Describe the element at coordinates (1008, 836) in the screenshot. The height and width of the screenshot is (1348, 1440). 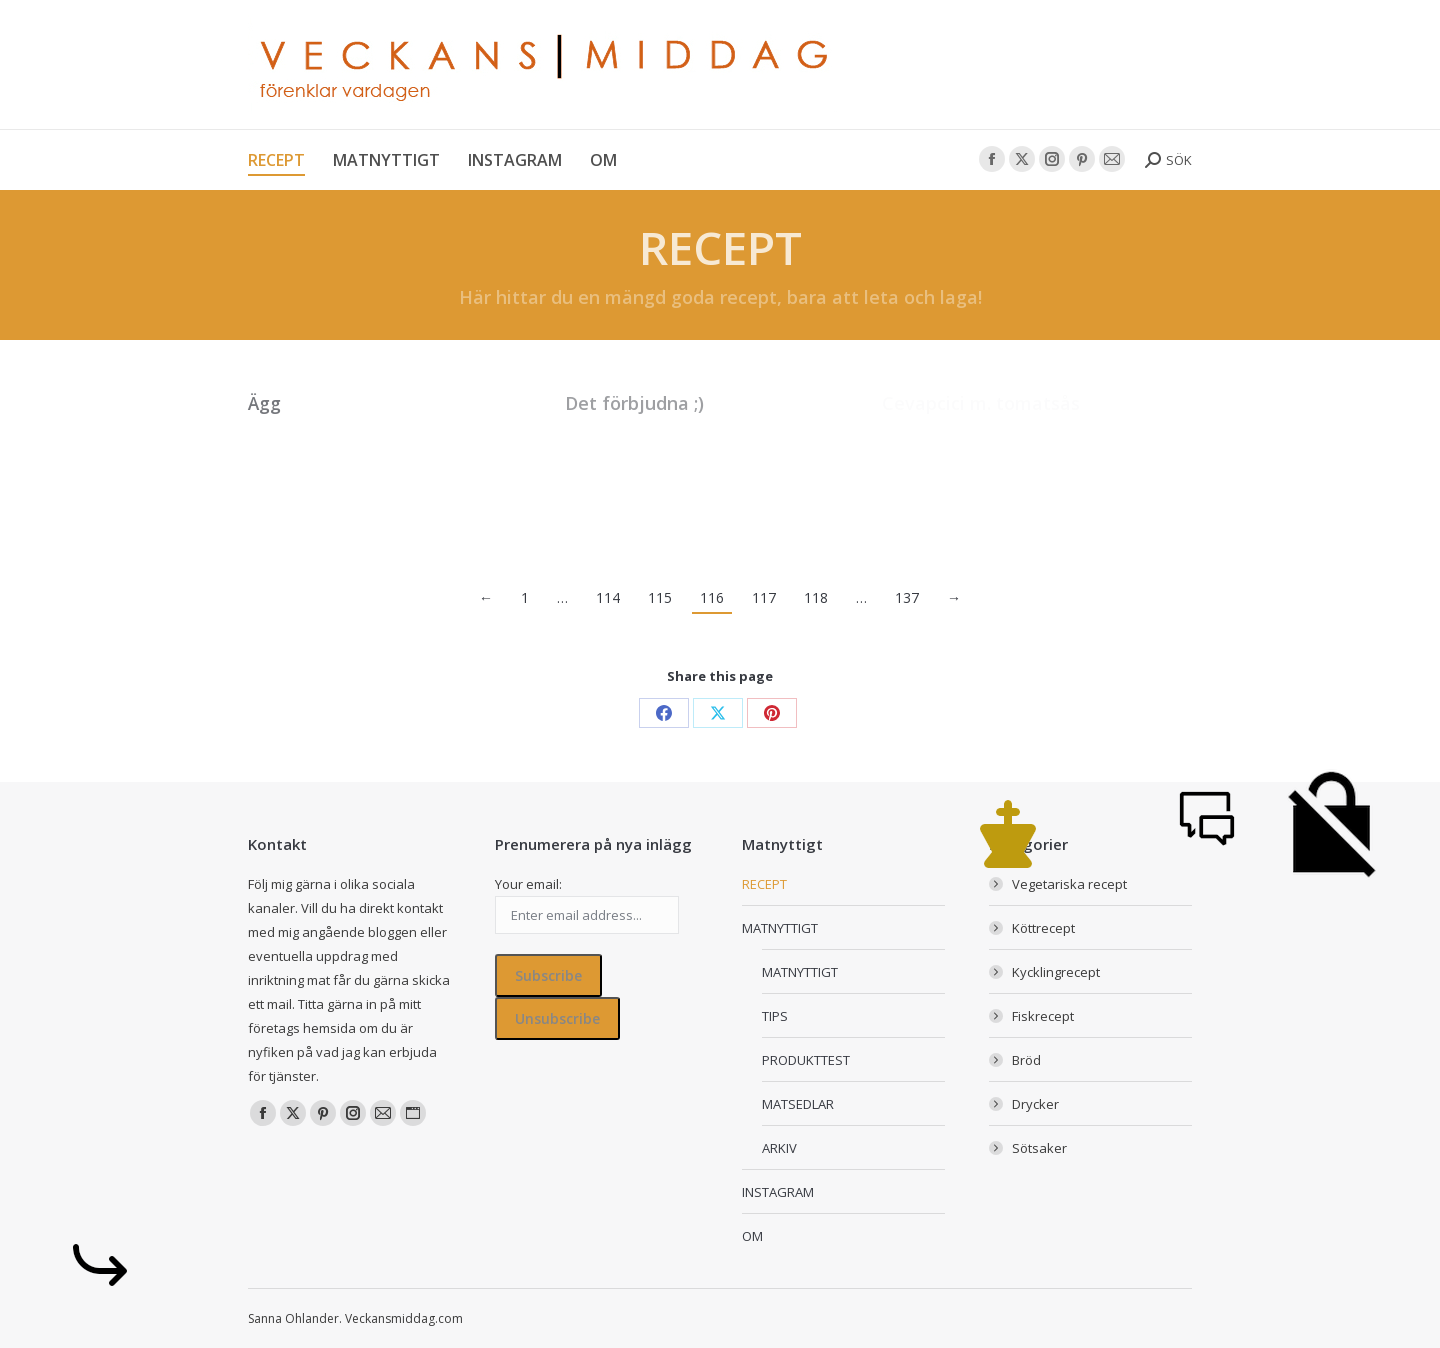
I see `chess king piece indicator` at that location.